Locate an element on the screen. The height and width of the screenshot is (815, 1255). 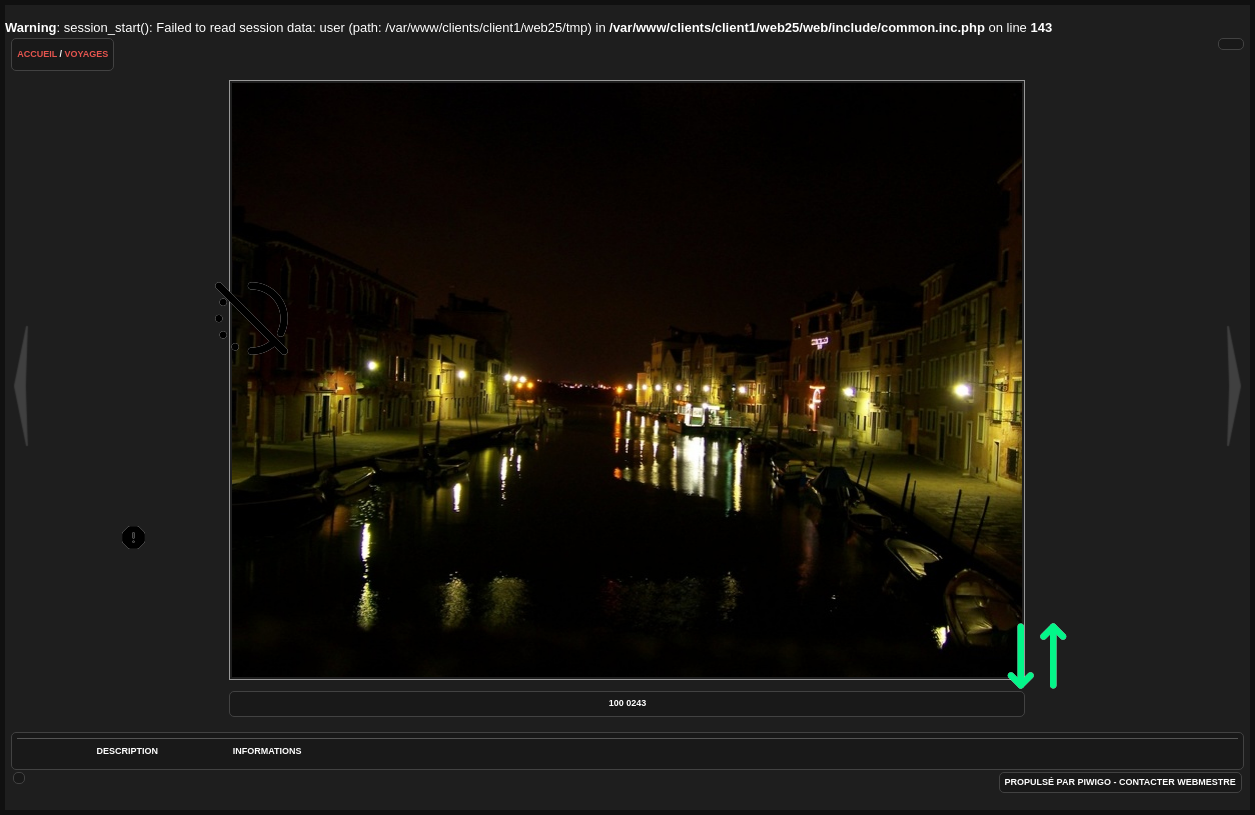
sort items in ascending or descending order is located at coordinates (1037, 656).